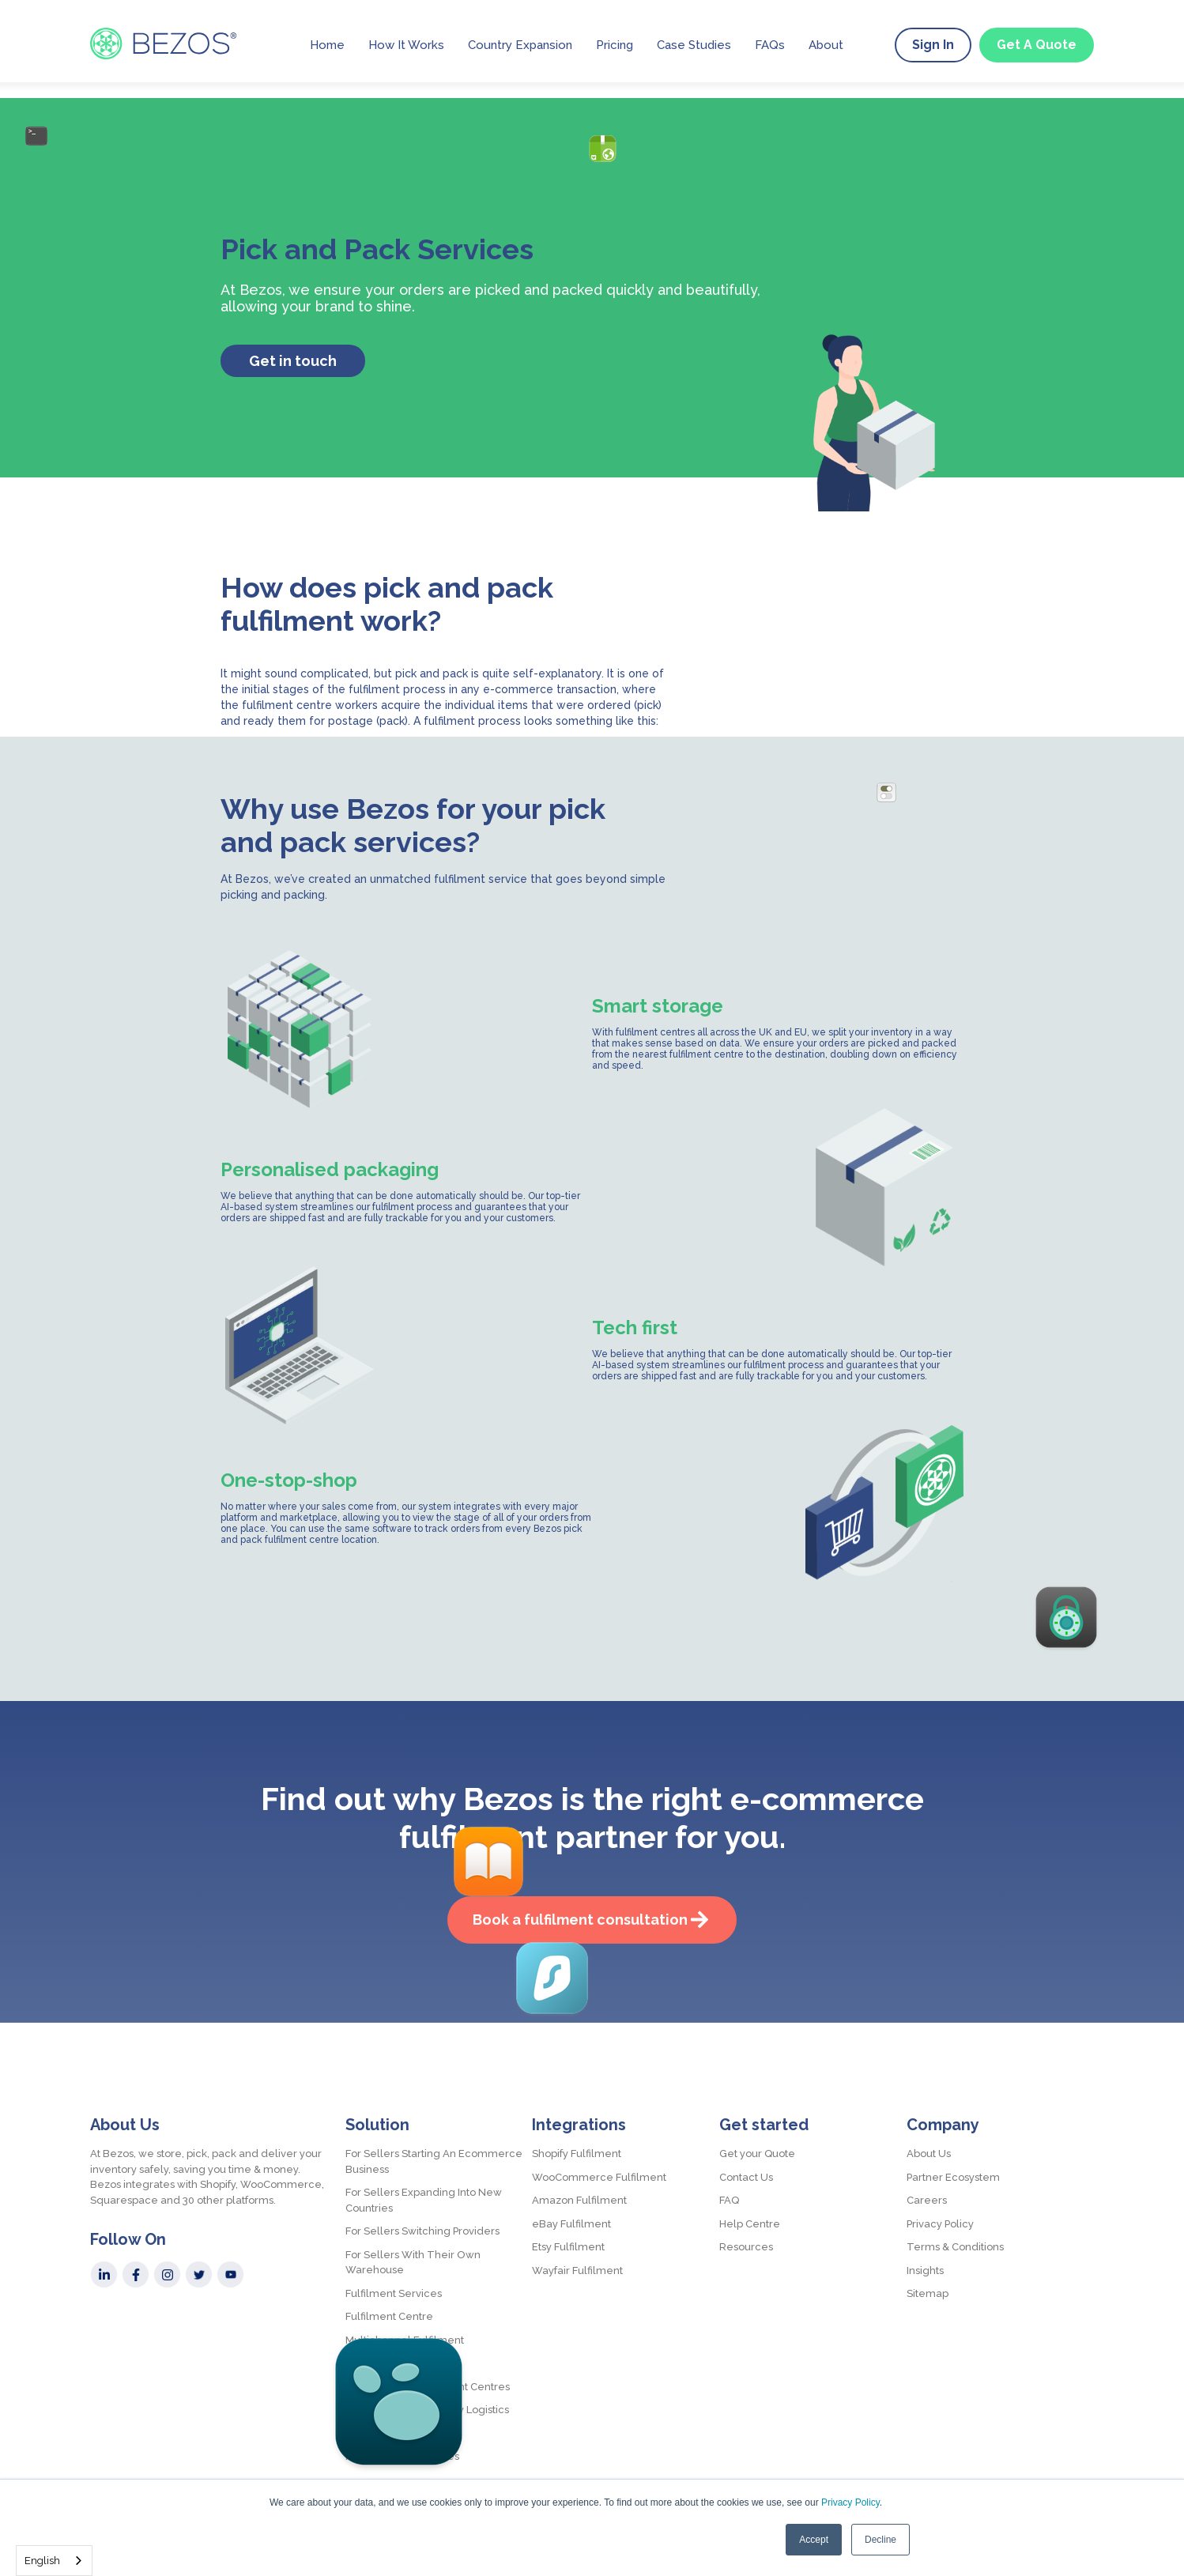  Describe the element at coordinates (36, 136) in the screenshot. I see `open the bash terminal application` at that location.